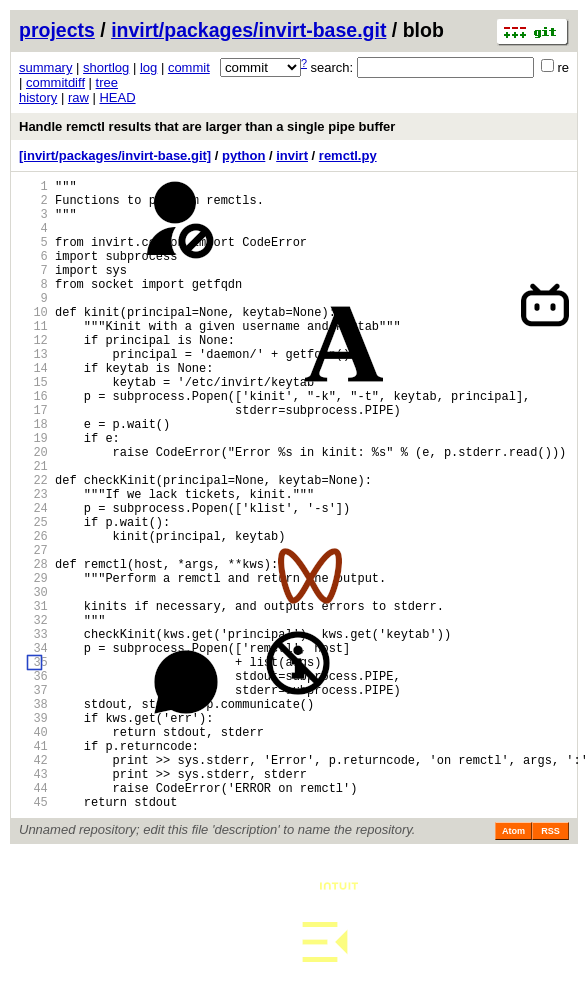 The width and height of the screenshot is (588, 989). What do you see at coordinates (34, 662) in the screenshot?
I see `an unchecked checkbox awaiting selection` at bounding box center [34, 662].